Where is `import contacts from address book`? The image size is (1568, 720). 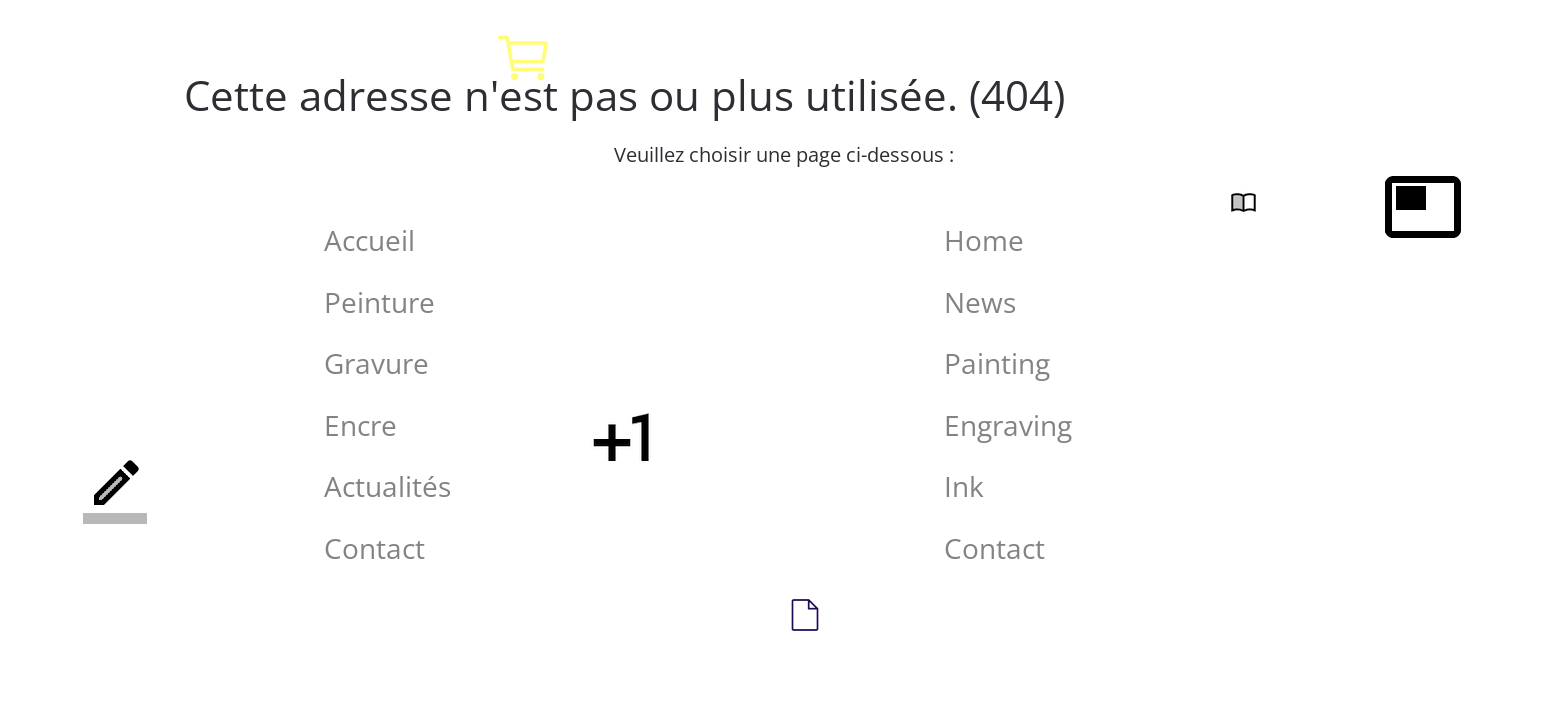 import contacts from address book is located at coordinates (1243, 201).